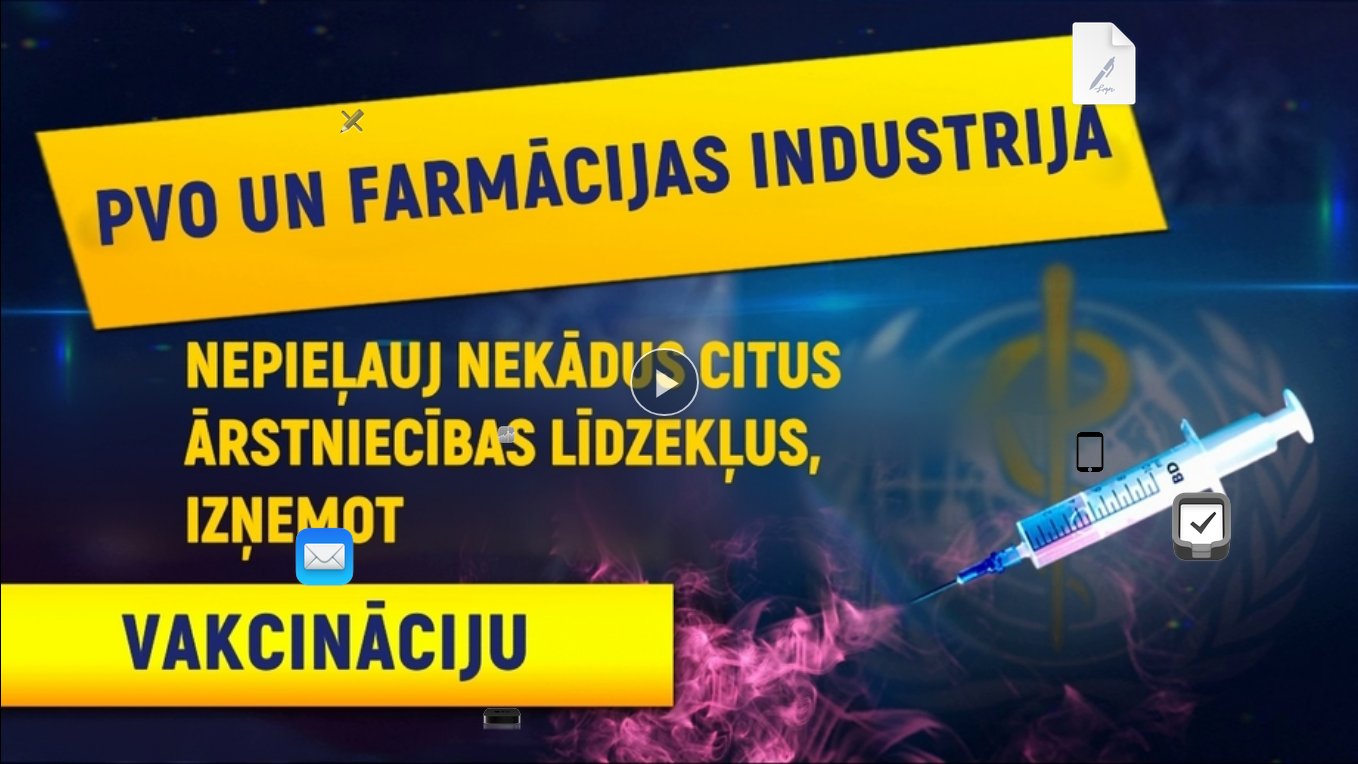  Describe the element at coordinates (1090, 452) in the screenshot. I see `view connected iPad Air device` at that location.